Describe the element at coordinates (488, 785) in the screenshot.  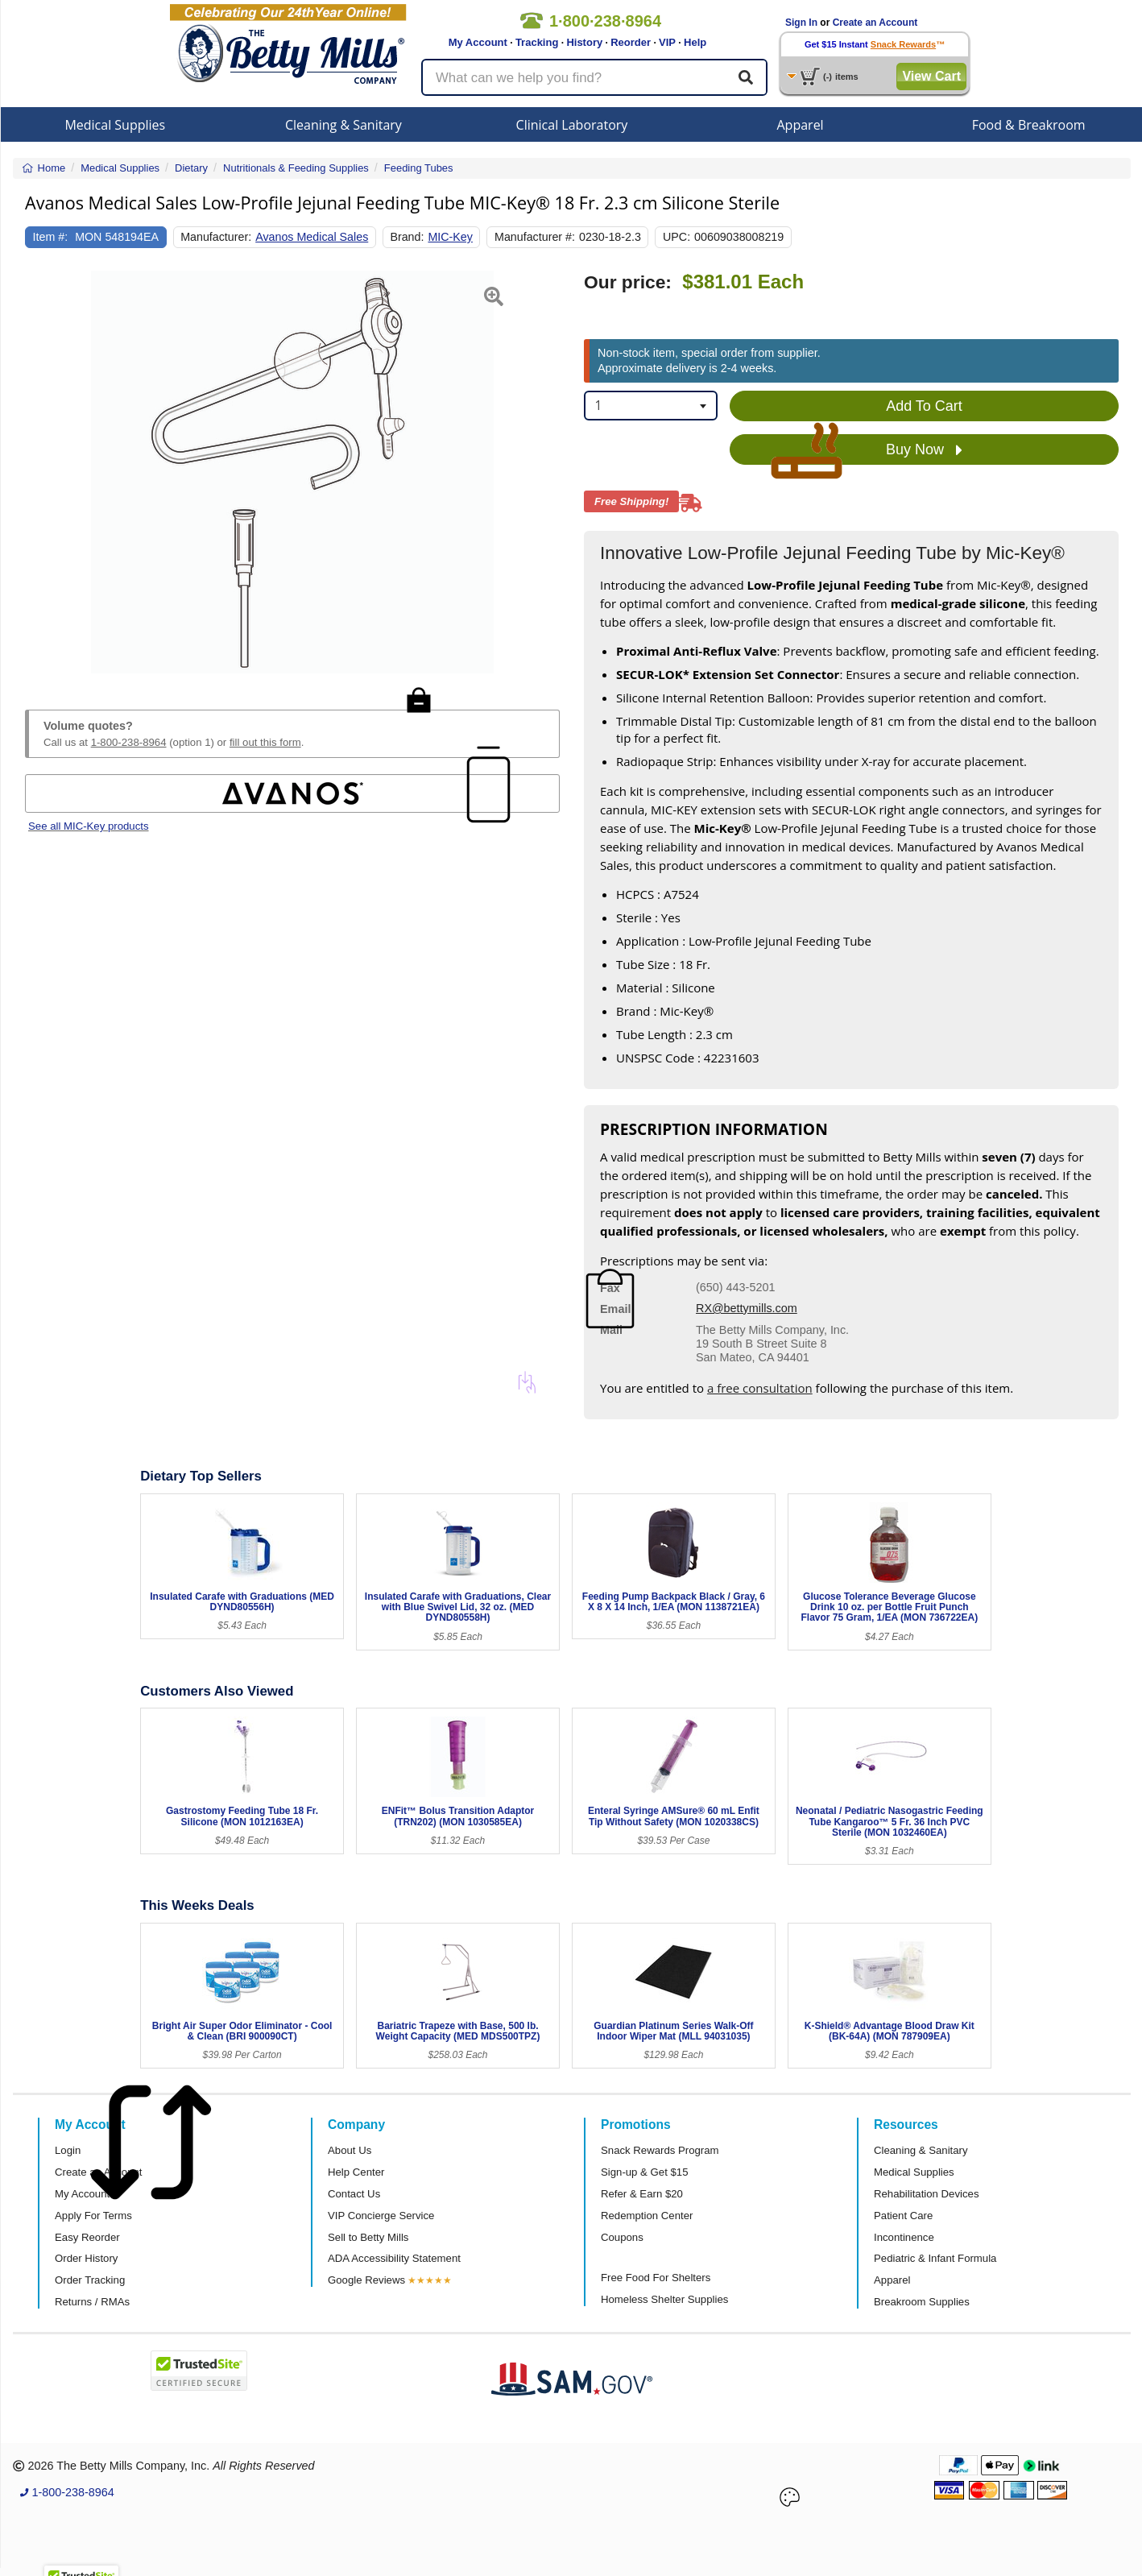
I see `indicates battery is completely drained` at that location.